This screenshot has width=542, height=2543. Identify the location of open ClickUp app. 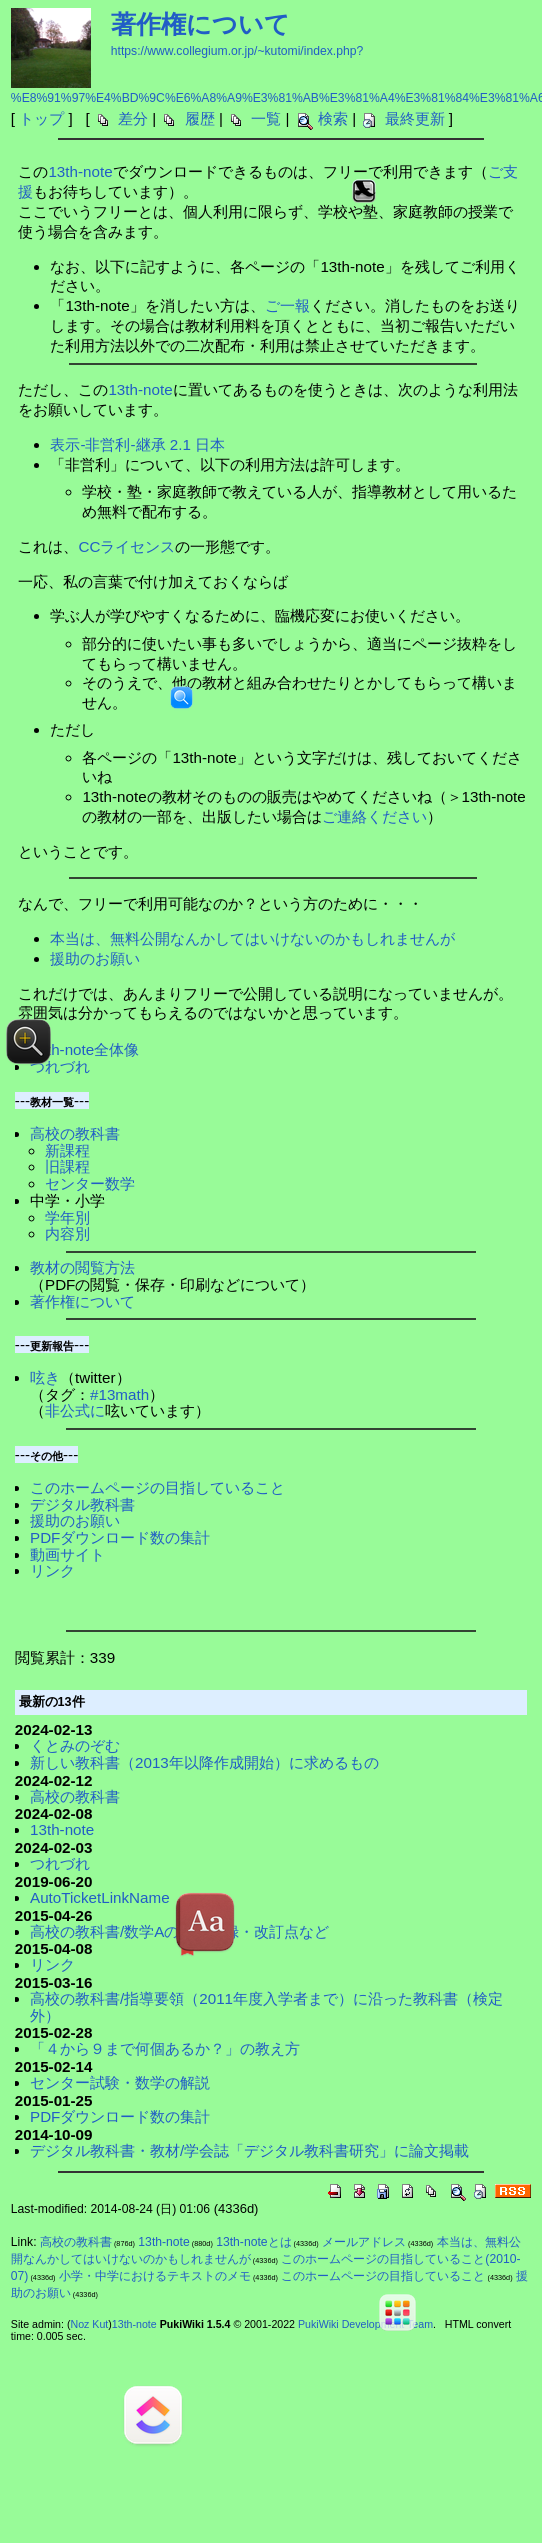
(153, 2415).